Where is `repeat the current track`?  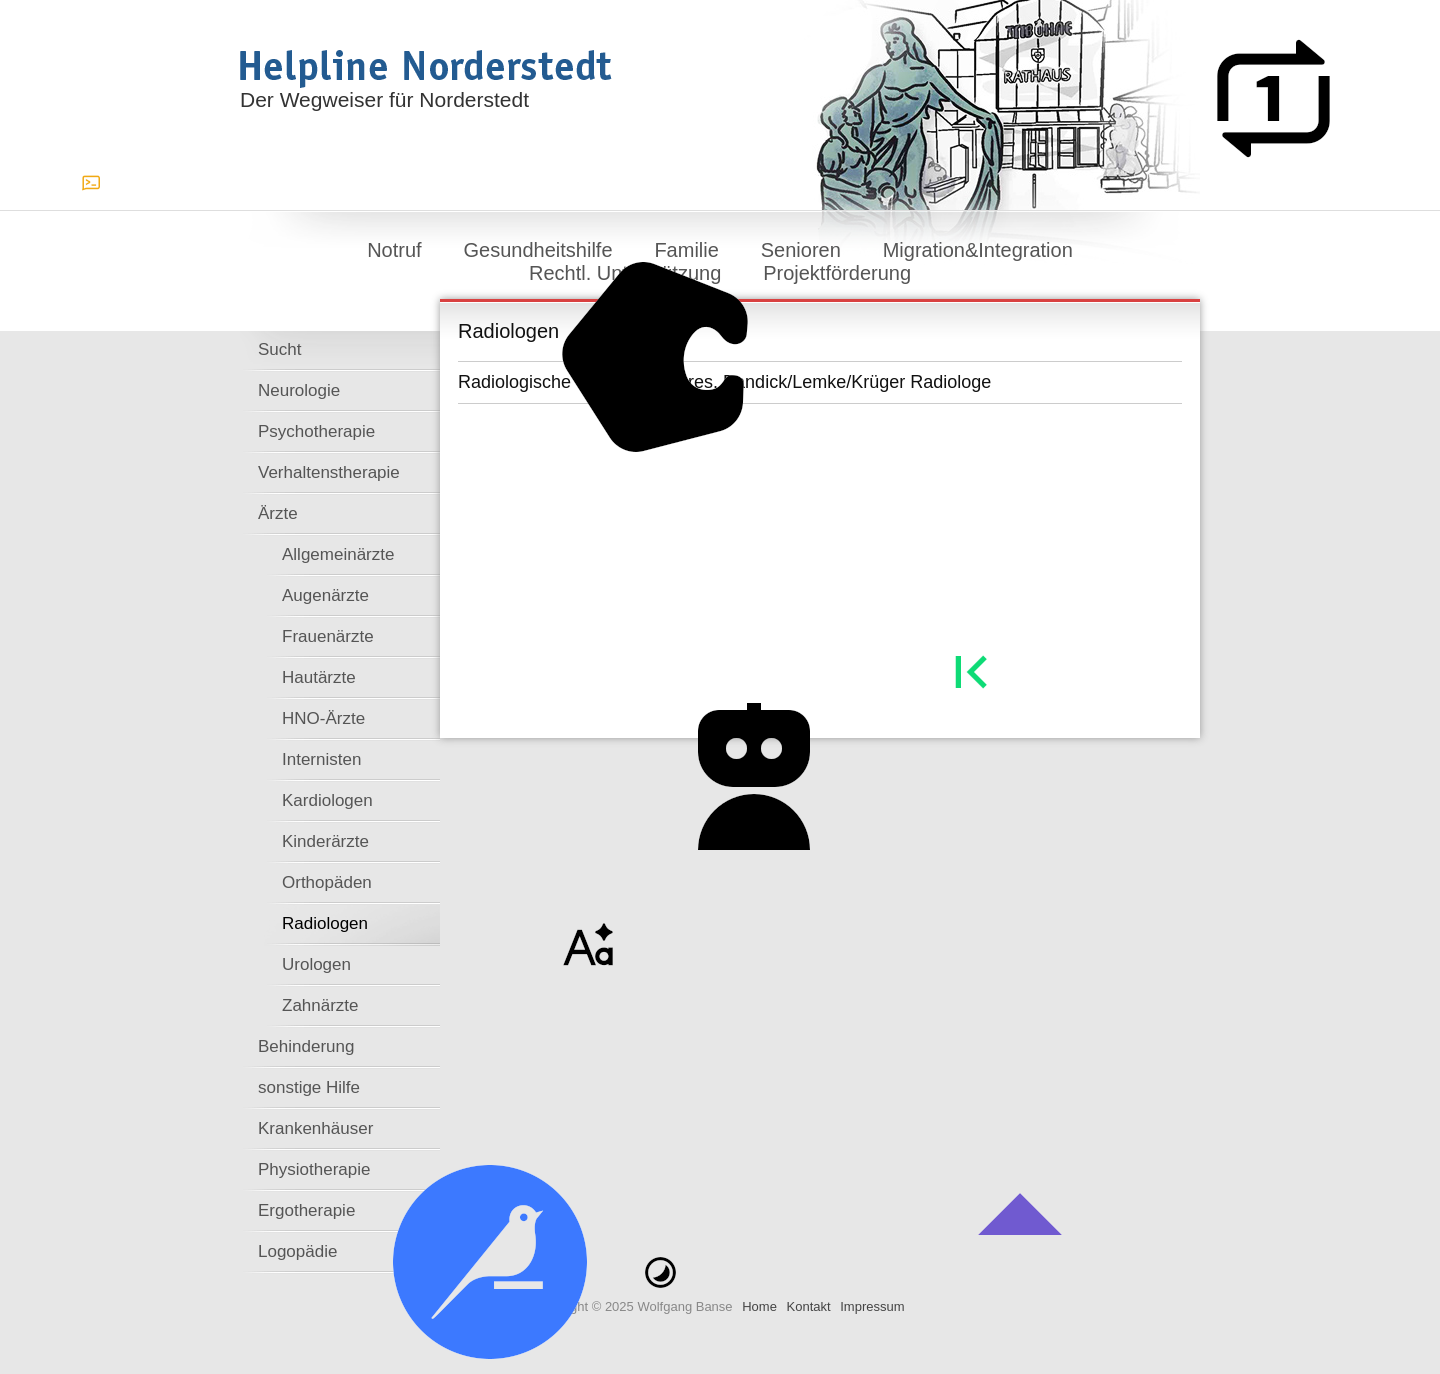 repeat the current track is located at coordinates (1273, 98).